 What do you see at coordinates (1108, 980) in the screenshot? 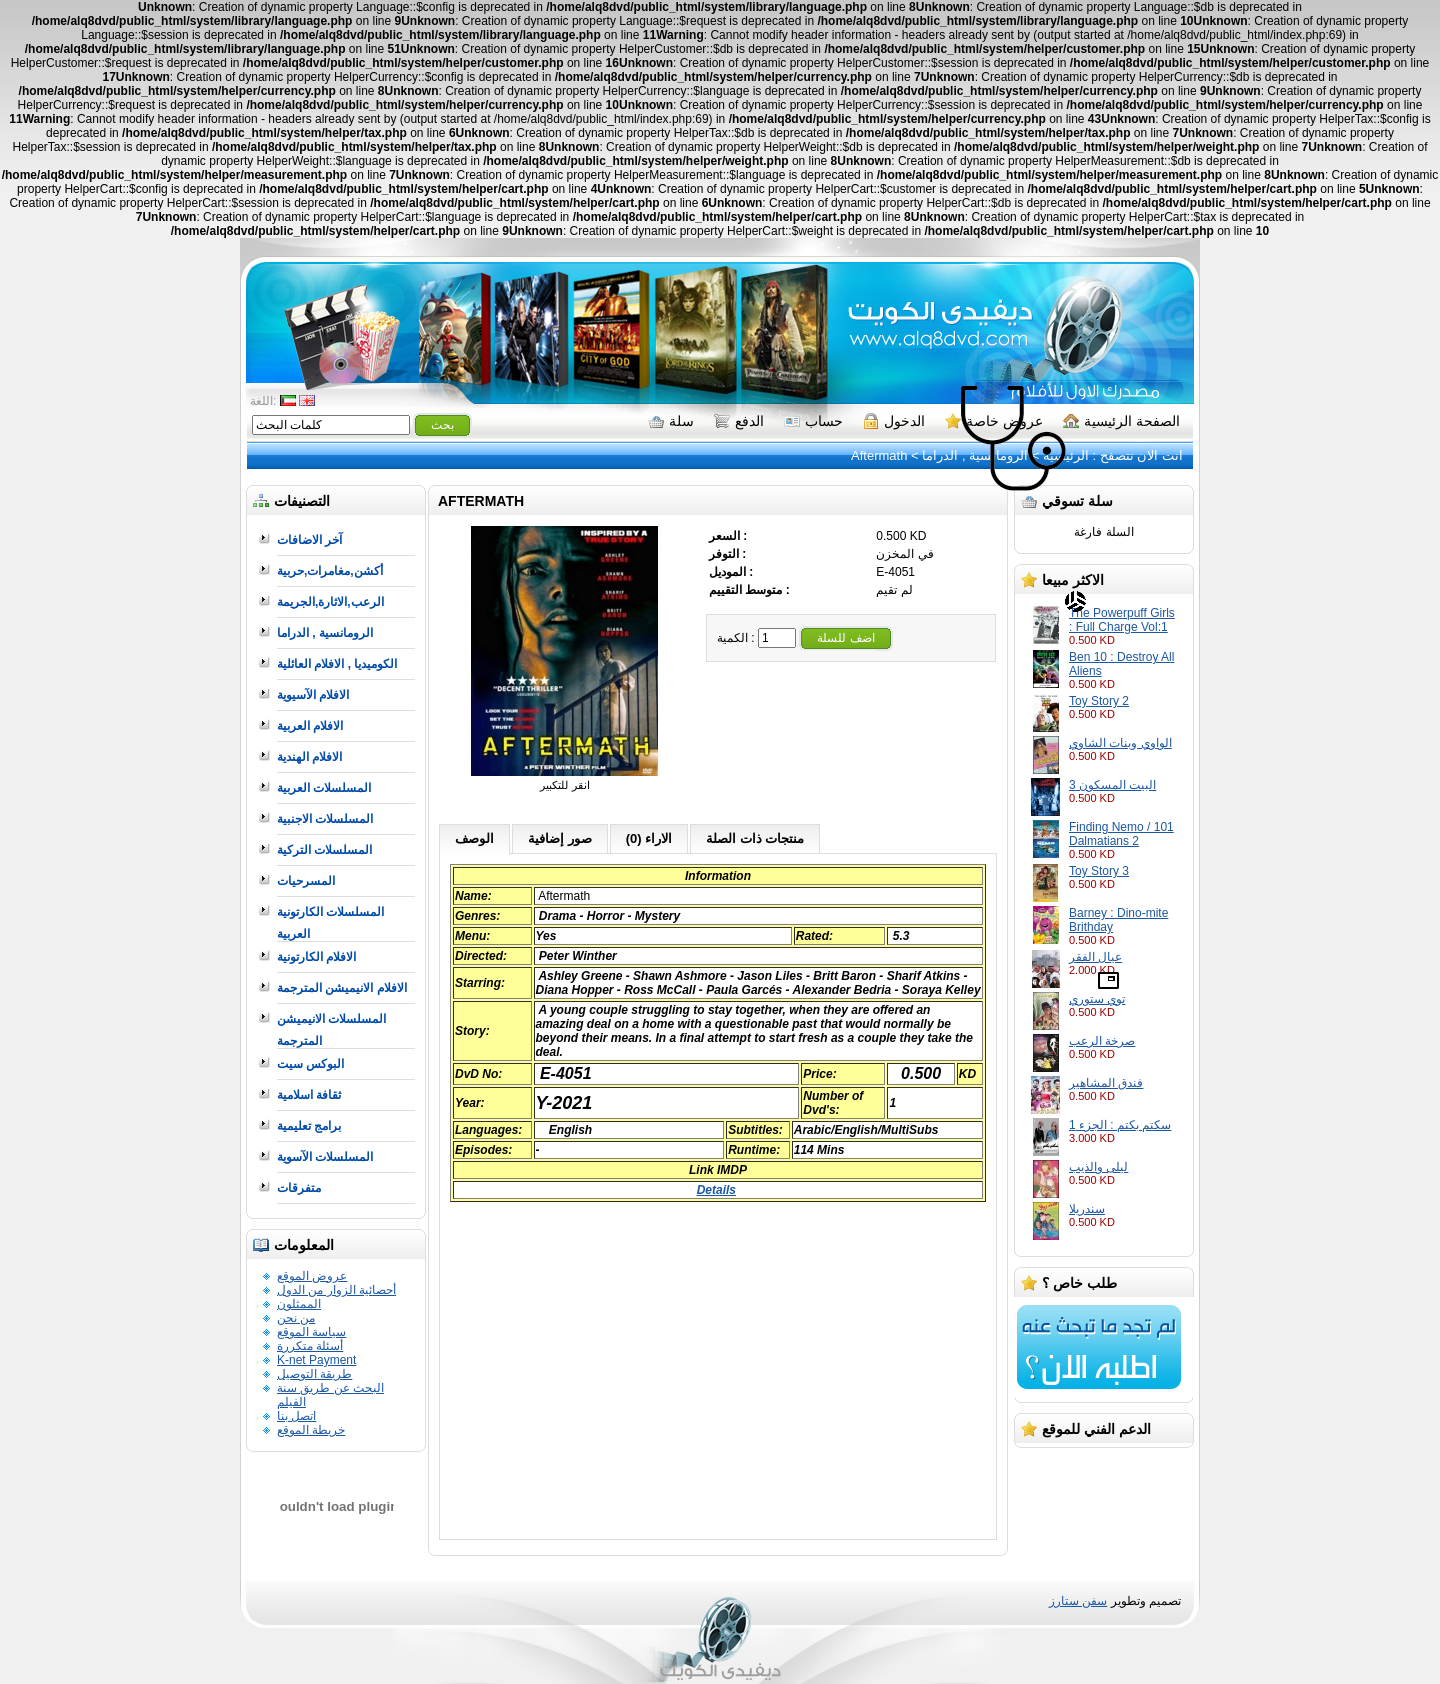
I see `enable picture-in-picture mode` at bounding box center [1108, 980].